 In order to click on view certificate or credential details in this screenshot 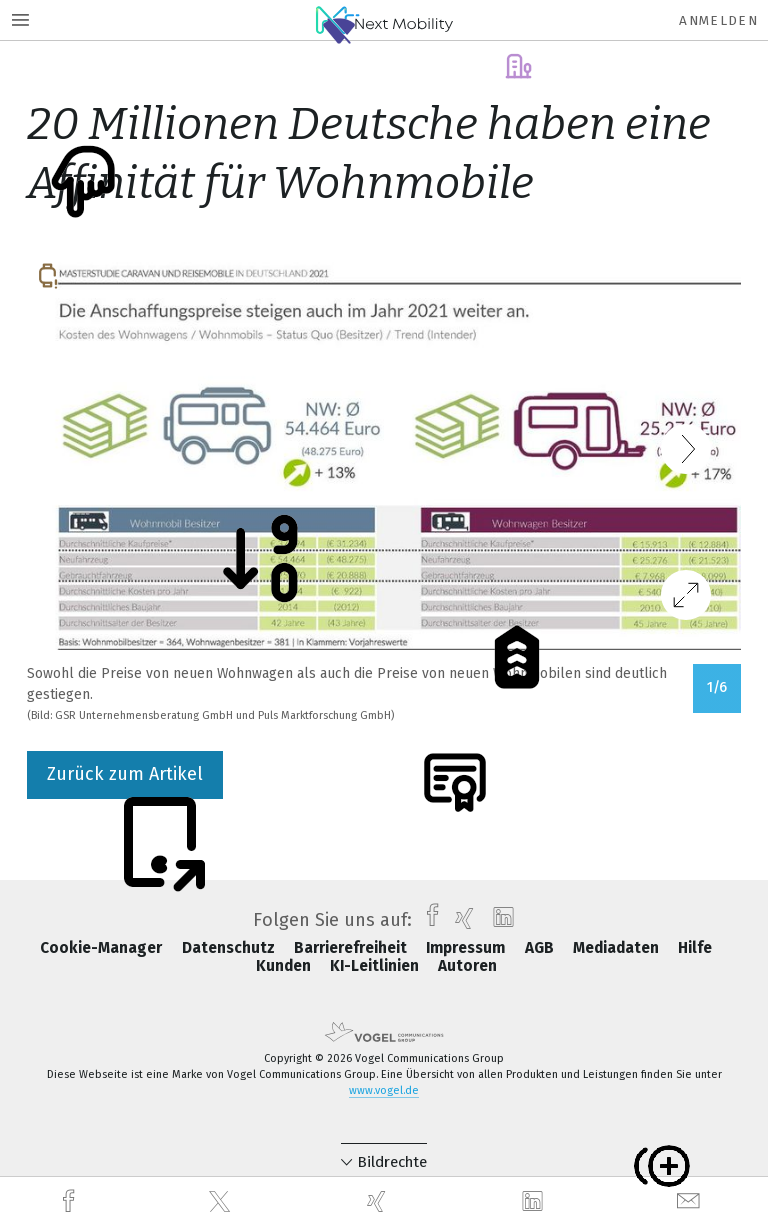, I will do `click(455, 778)`.